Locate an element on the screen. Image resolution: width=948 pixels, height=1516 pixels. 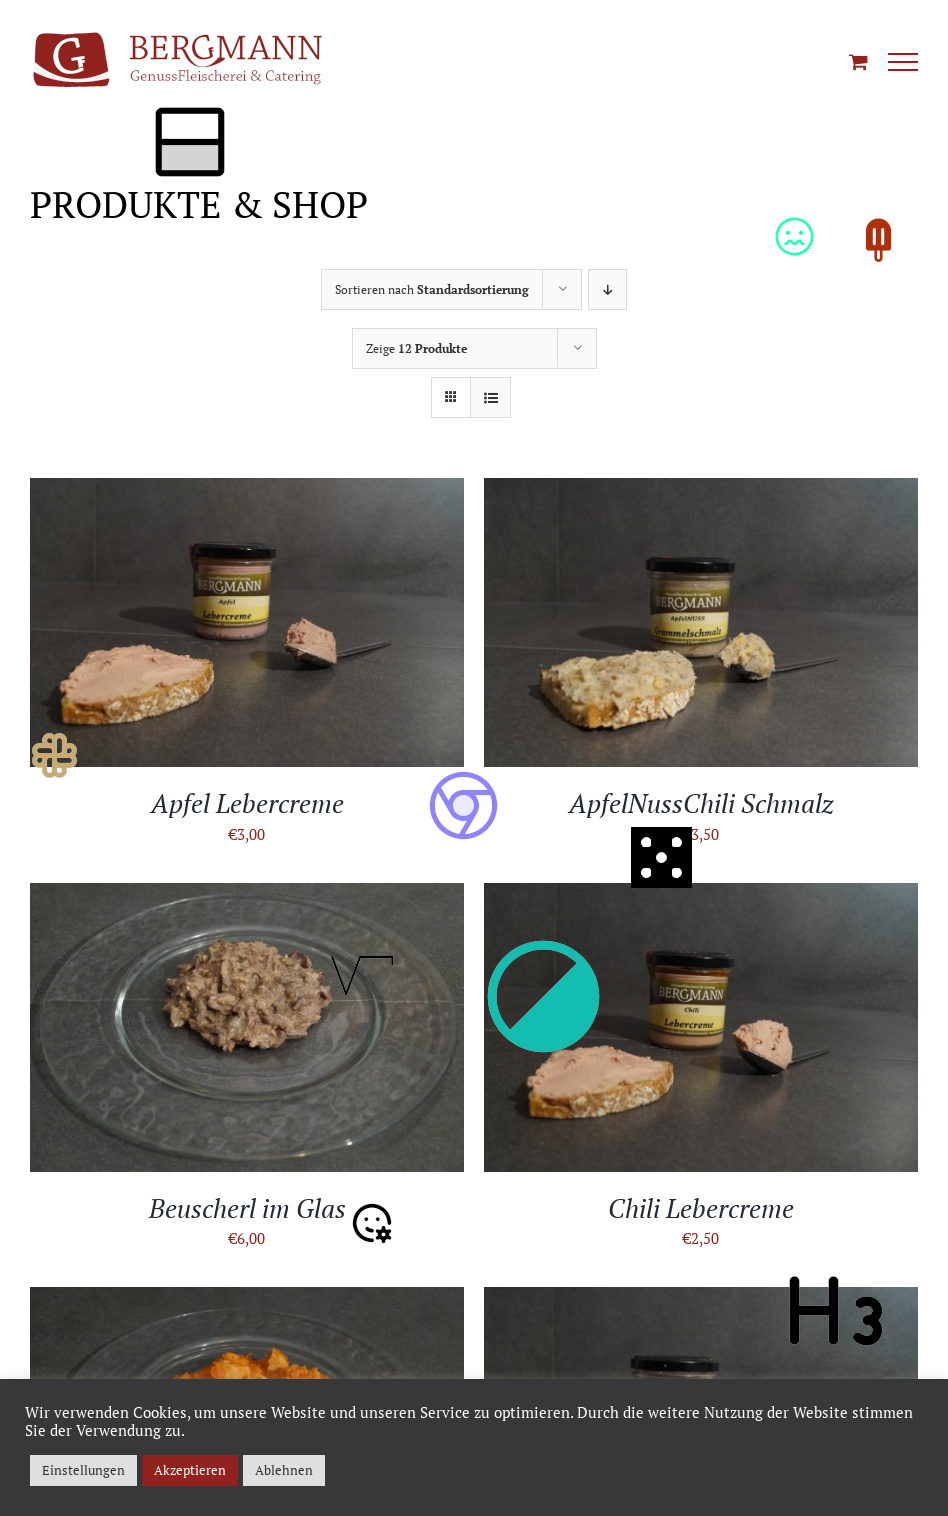
open google chrome browser is located at coordinates (463, 805).